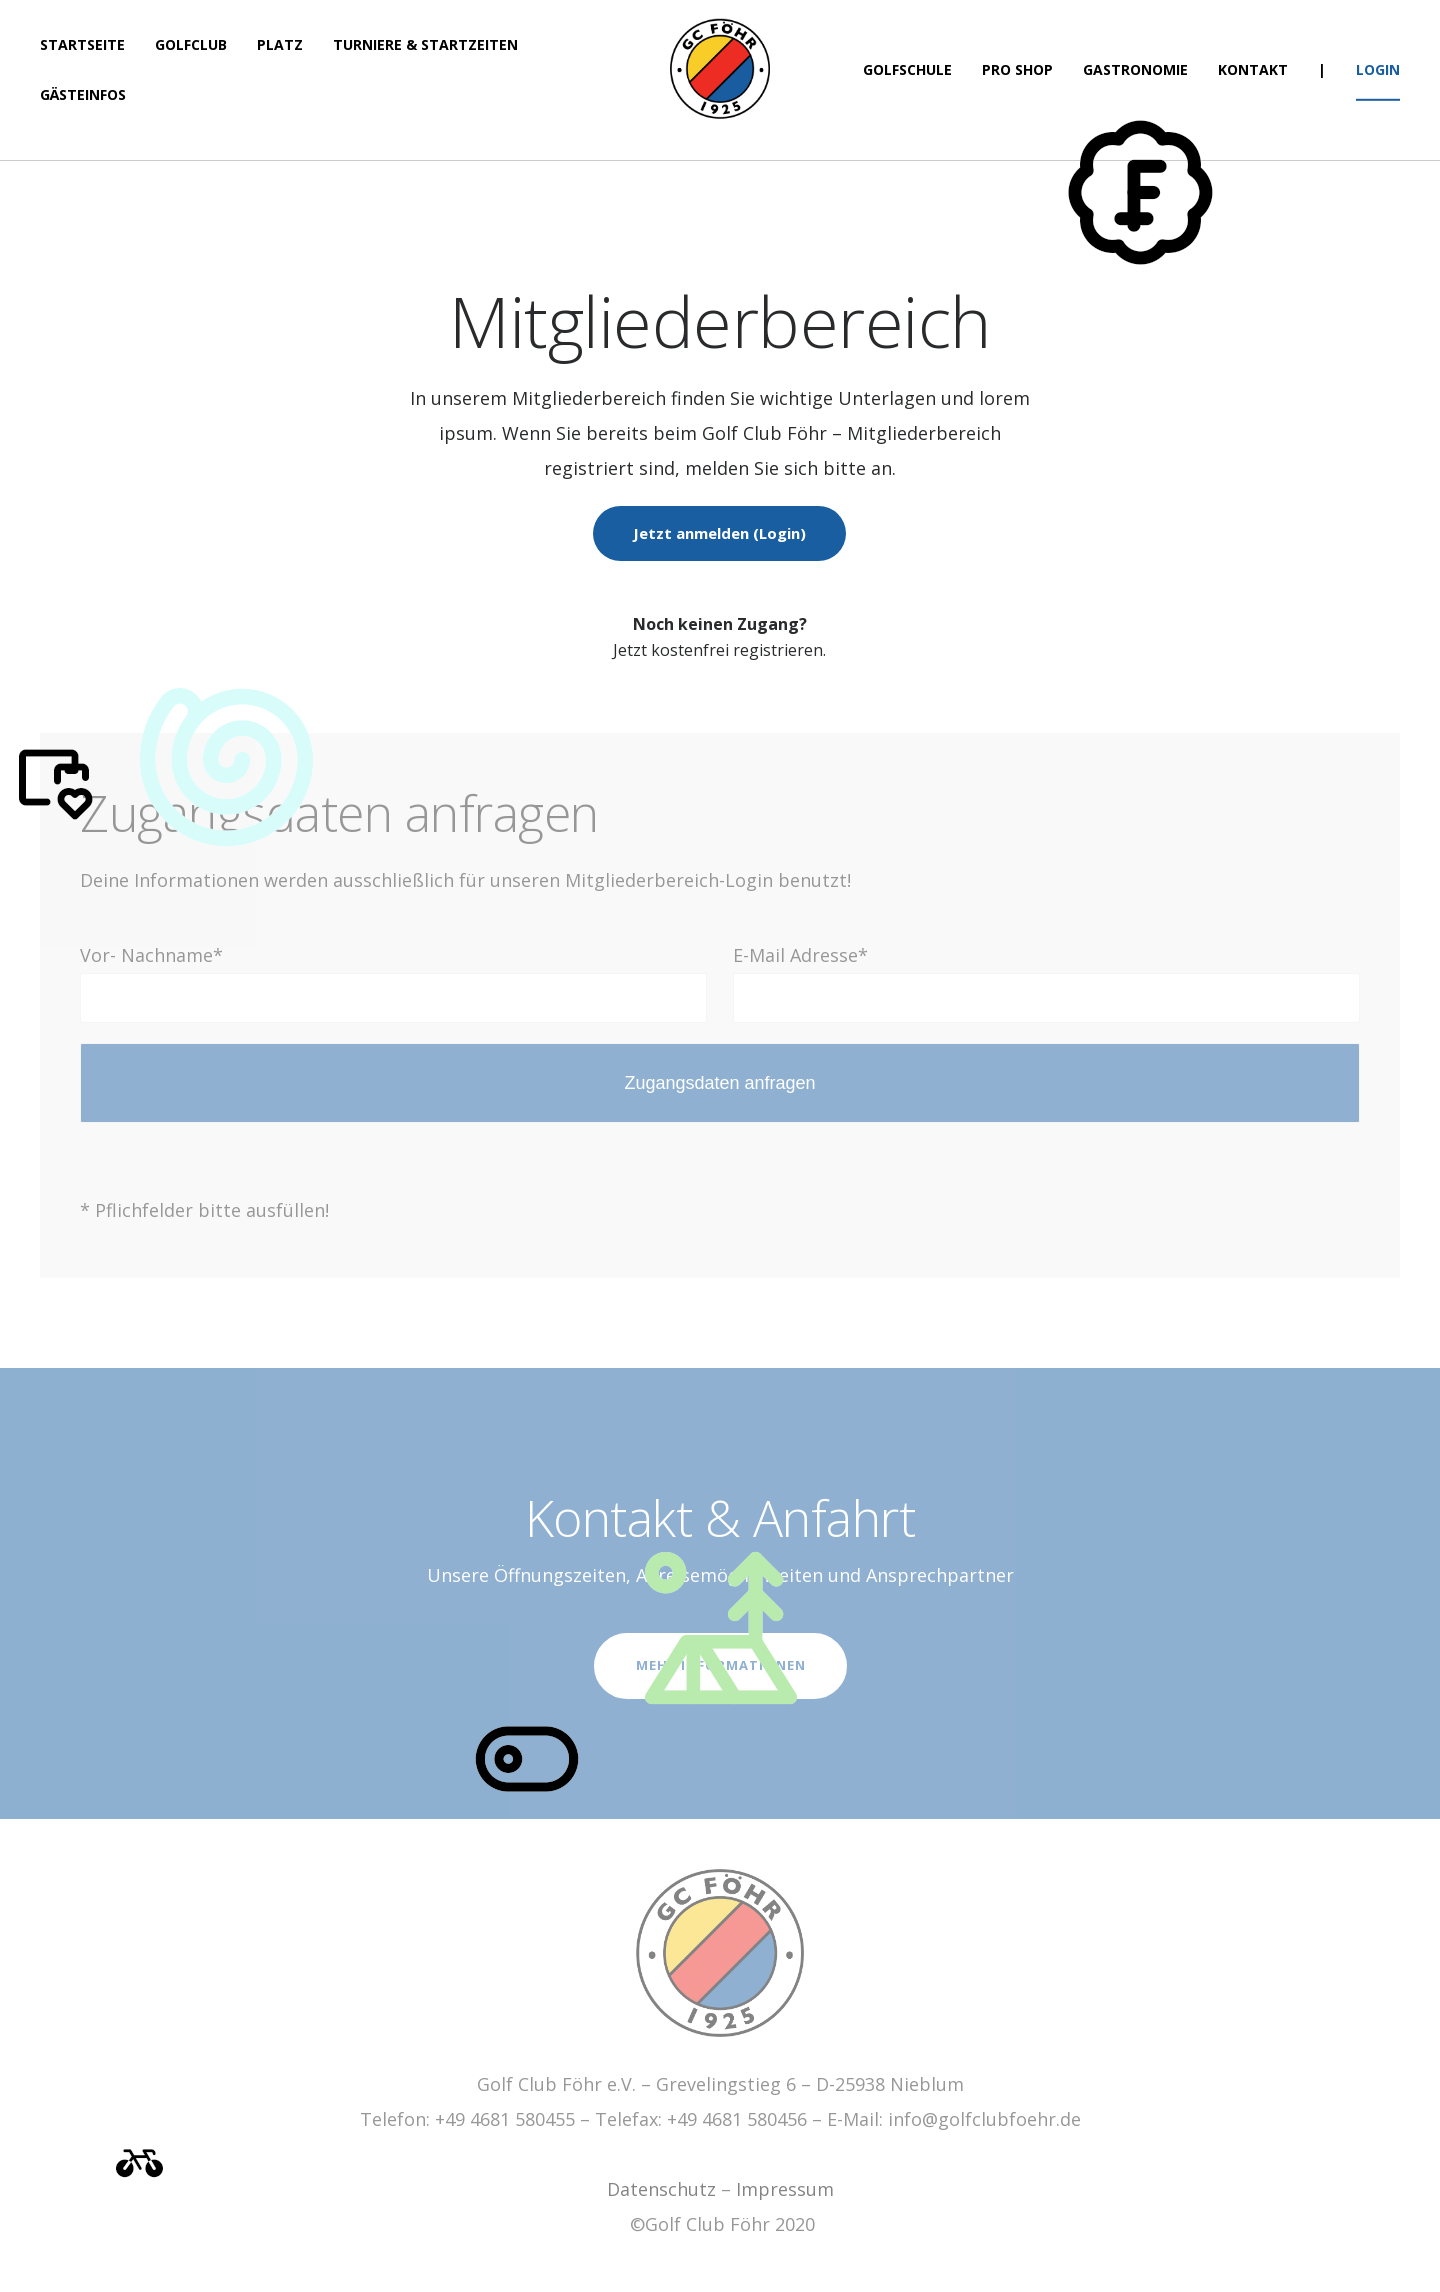 Image resolution: width=1440 pixels, height=2292 pixels. I want to click on select bicycle as transportation mode, so click(139, 2162).